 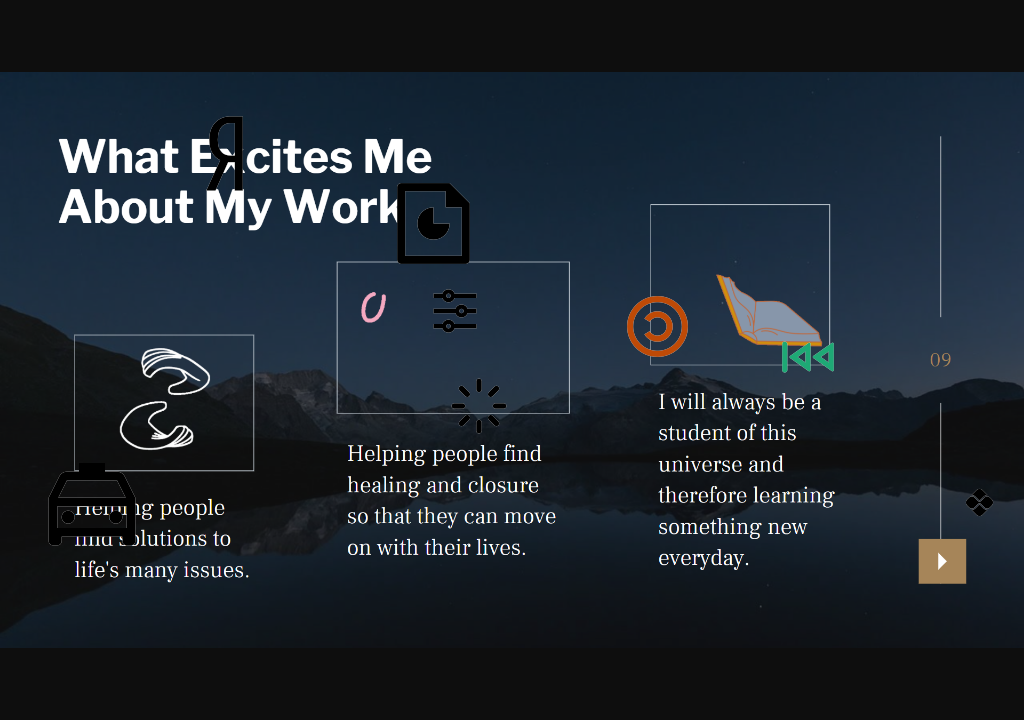 I want to click on loading content in progress, so click(x=479, y=406).